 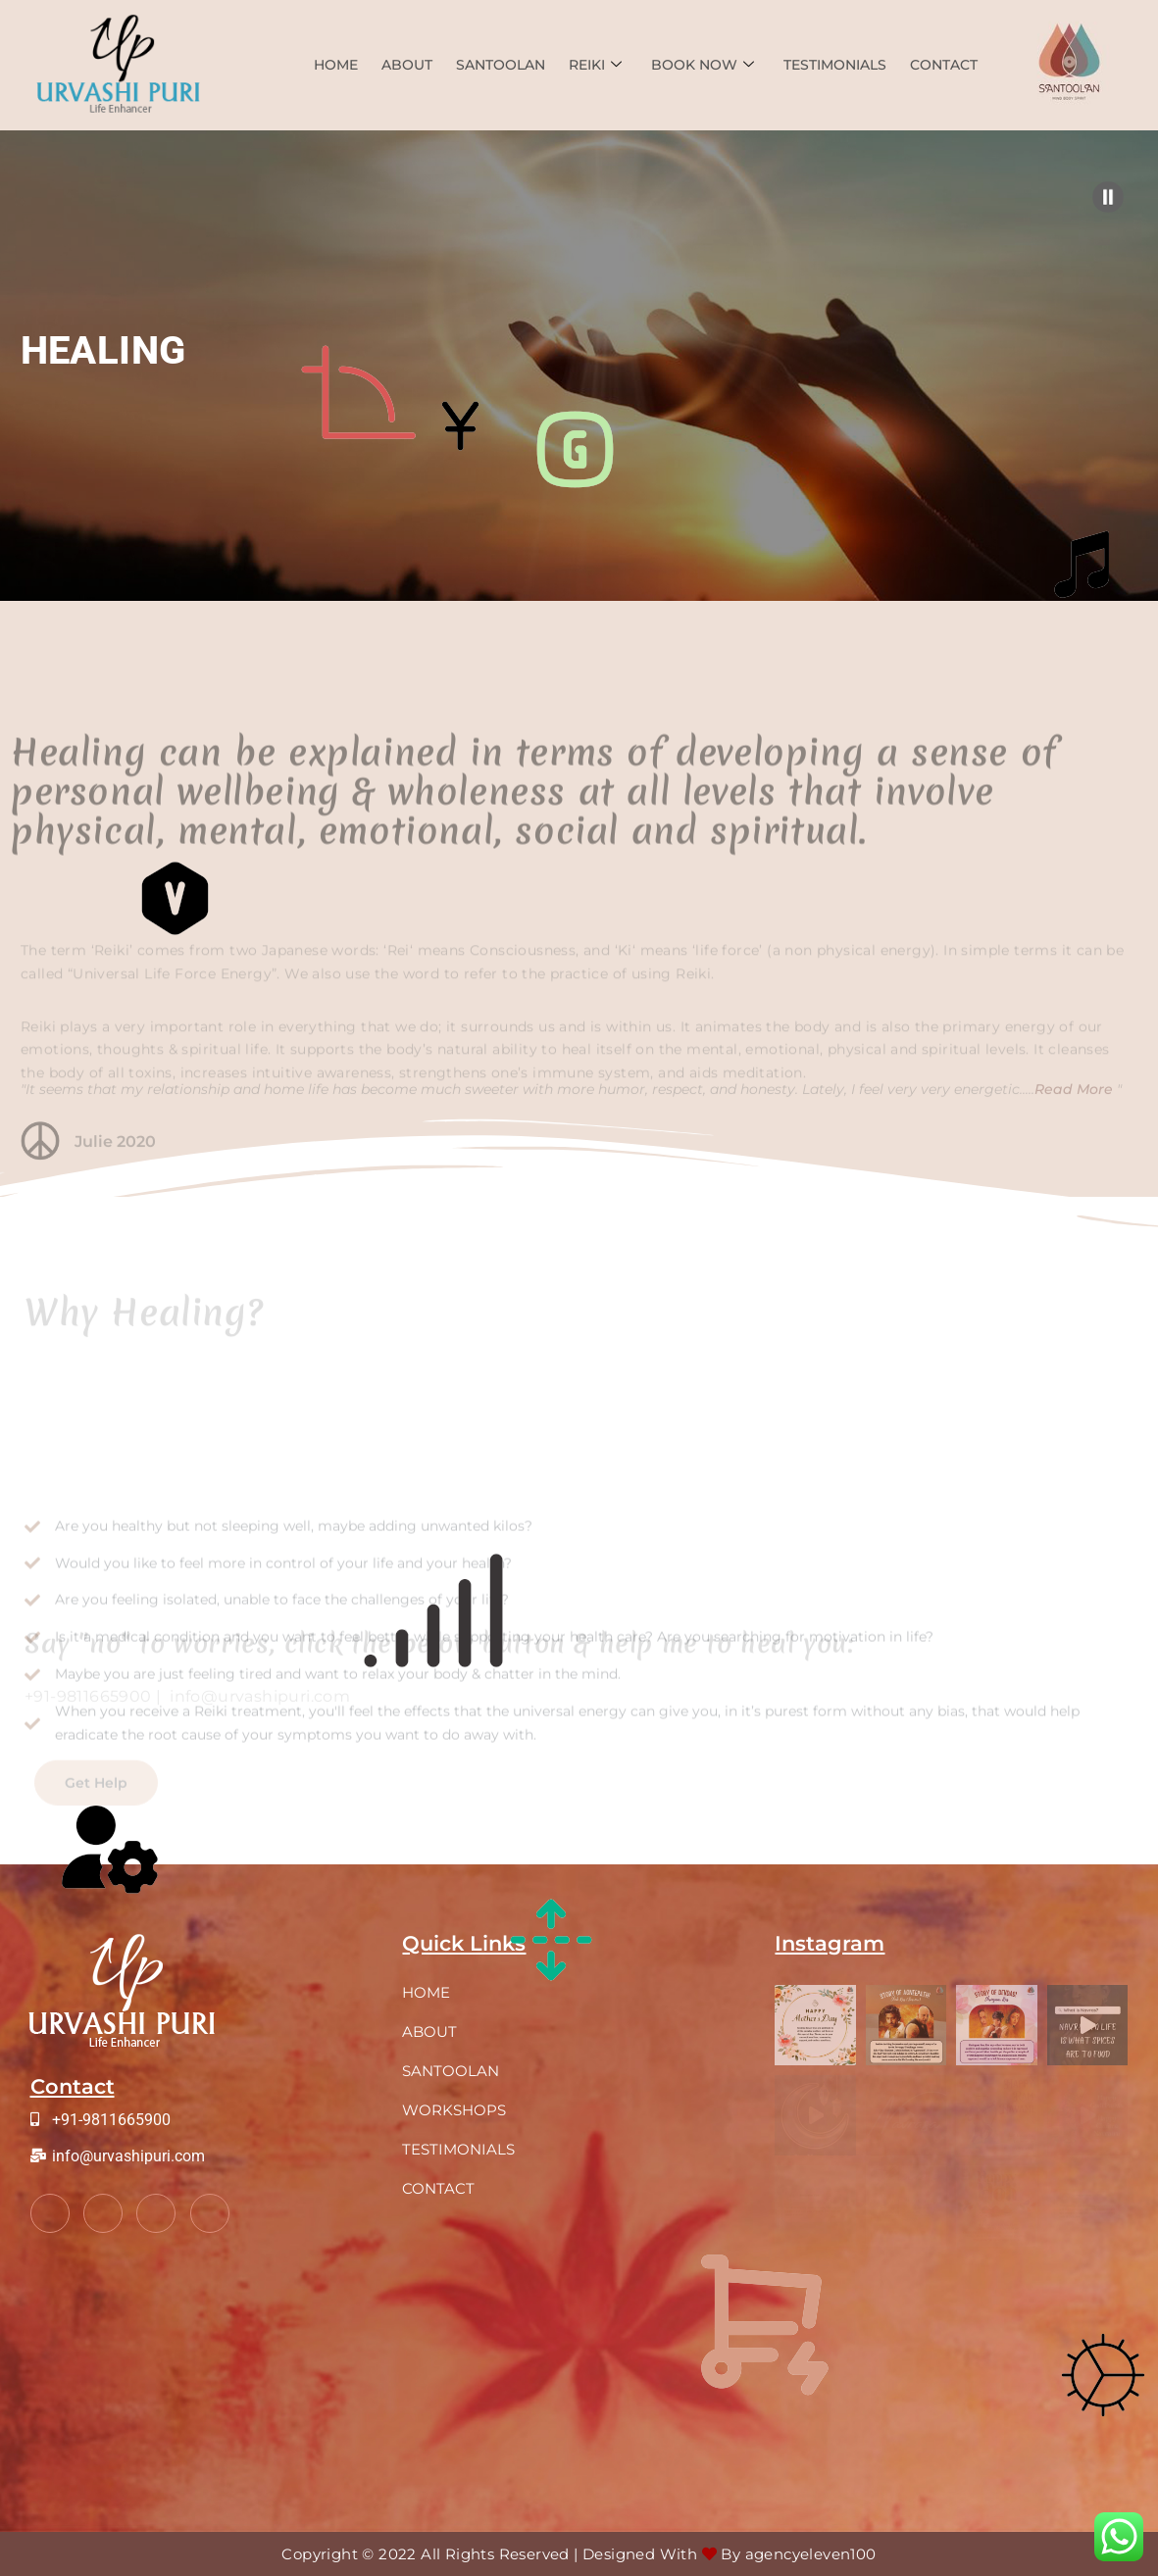 I want to click on indicates chinese yuan currency, so click(x=460, y=425).